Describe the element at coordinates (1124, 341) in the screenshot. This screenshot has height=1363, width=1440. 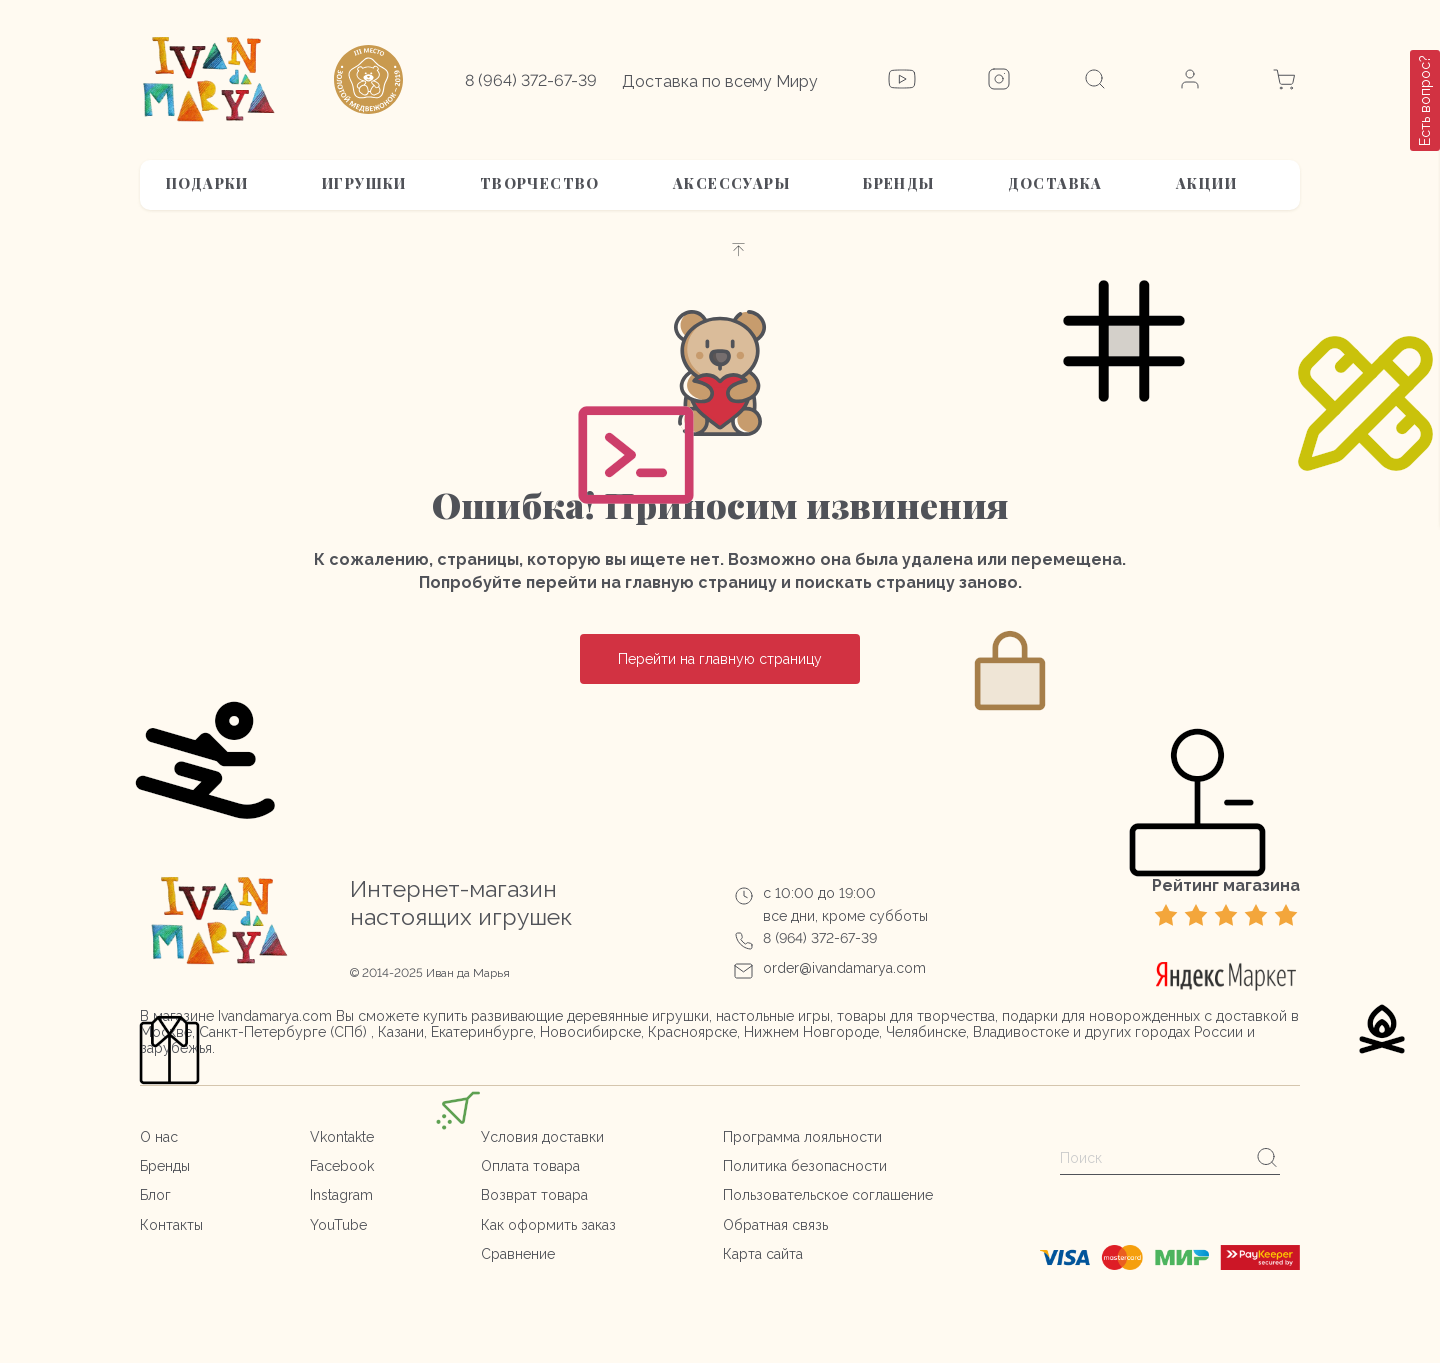
I see `add or view hashtags` at that location.